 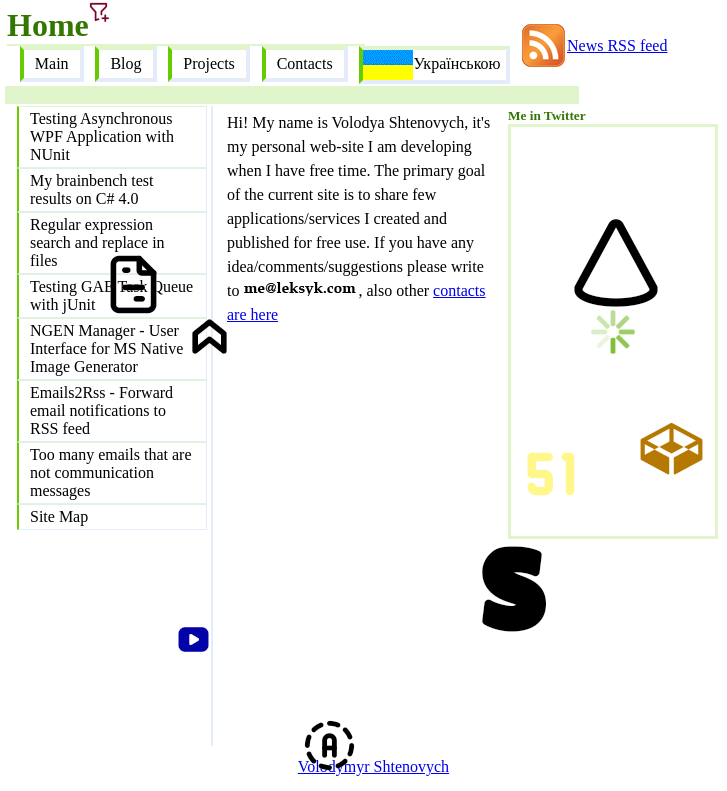 I want to click on open codepen to view or edit code snippets, so click(x=671, y=449).